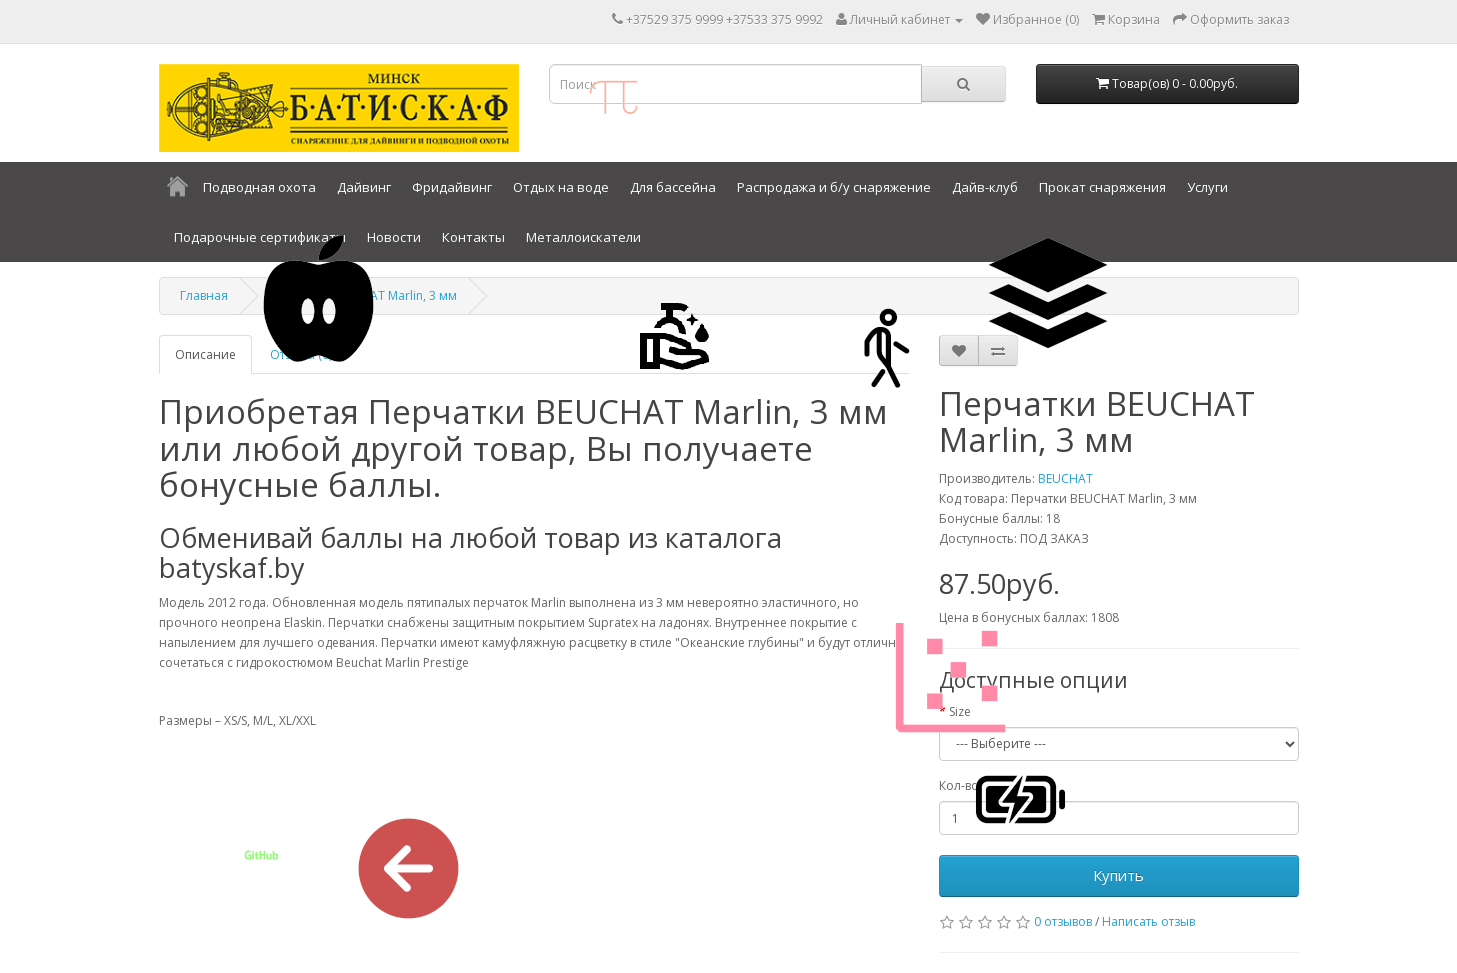 The width and height of the screenshot is (1457, 973). What do you see at coordinates (1048, 293) in the screenshot?
I see `view or manage layers` at bounding box center [1048, 293].